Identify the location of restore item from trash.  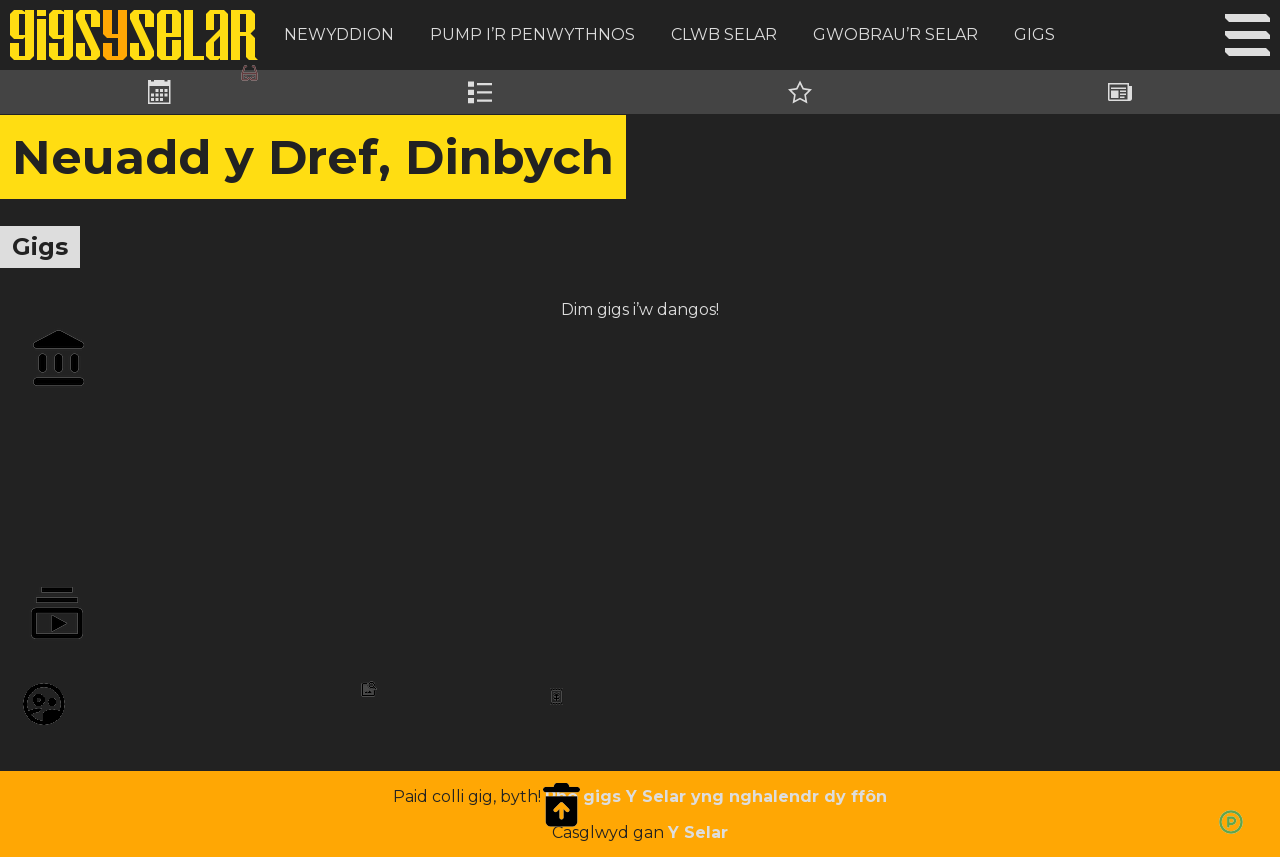
(561, 805).